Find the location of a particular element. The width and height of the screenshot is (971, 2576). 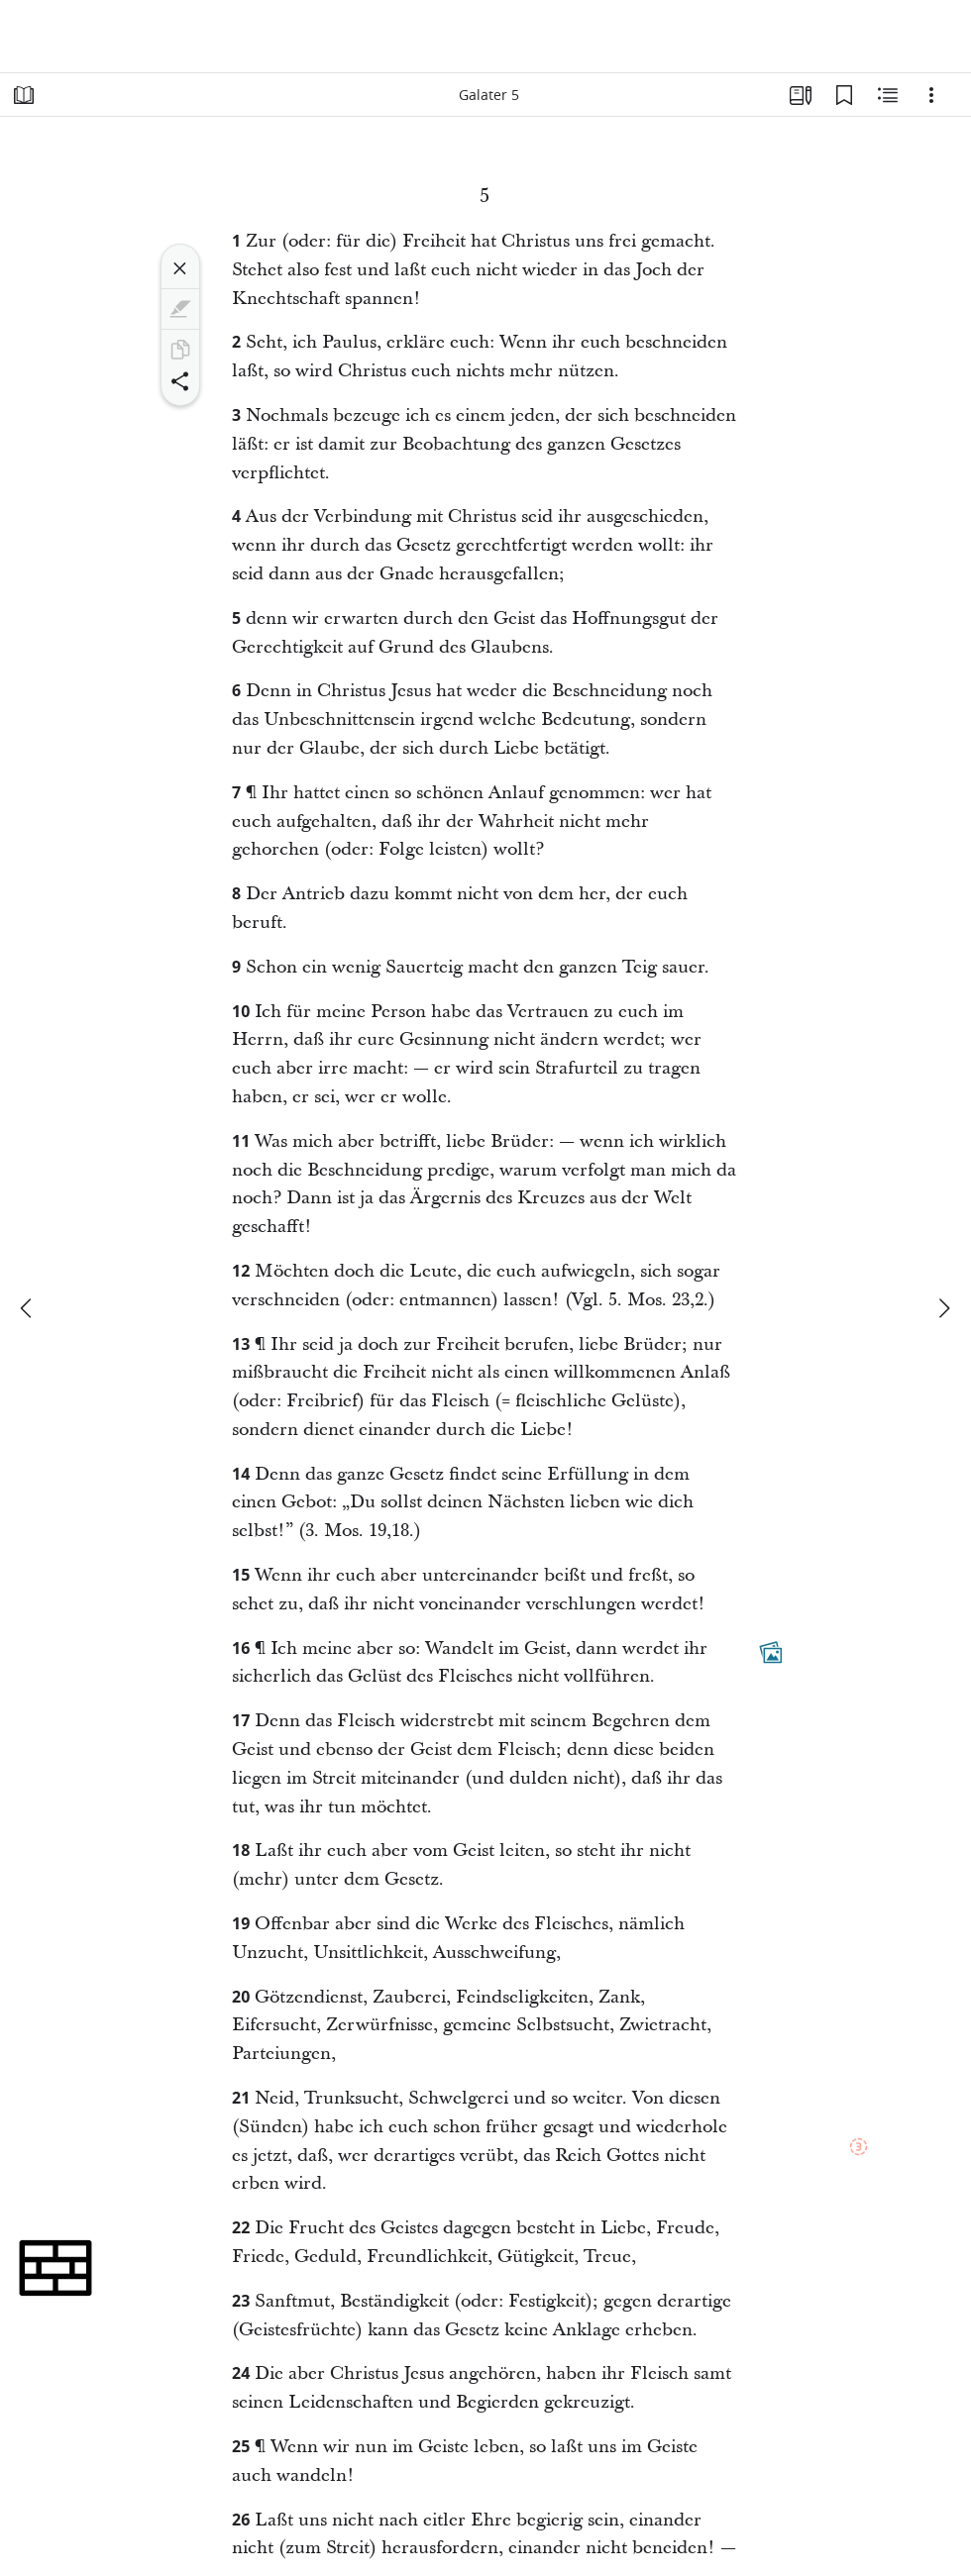

step 3 of a multi-step process is located at coordinates (858, 2146).